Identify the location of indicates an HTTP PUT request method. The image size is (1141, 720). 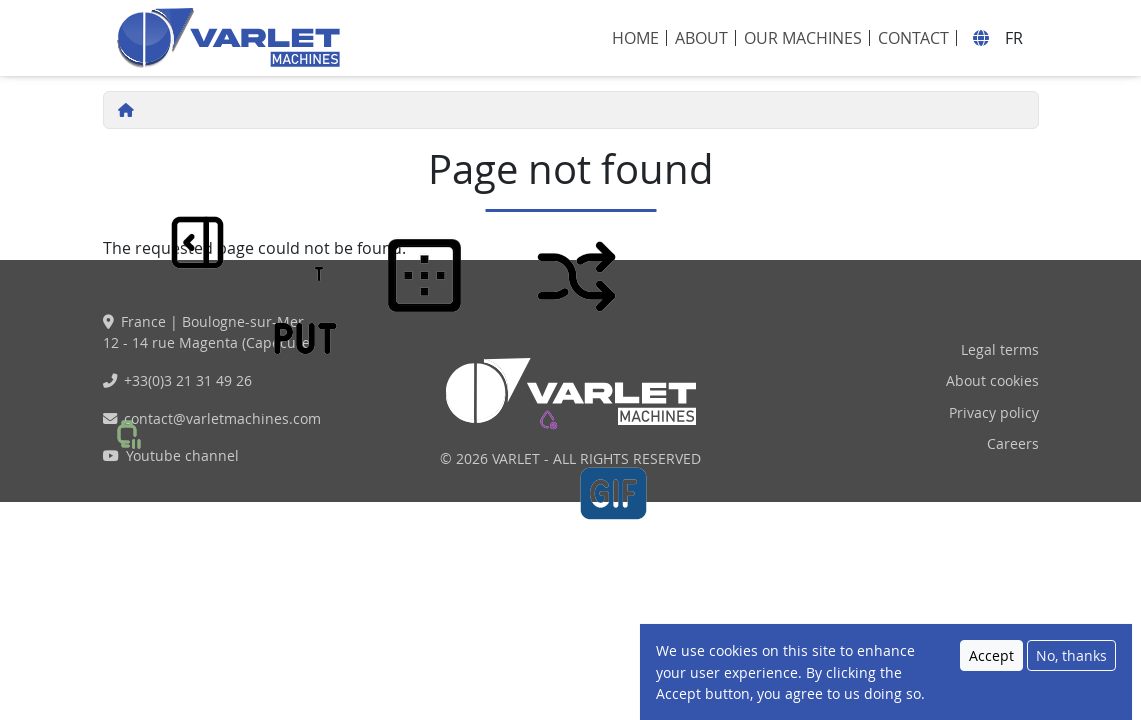
(305, 338).